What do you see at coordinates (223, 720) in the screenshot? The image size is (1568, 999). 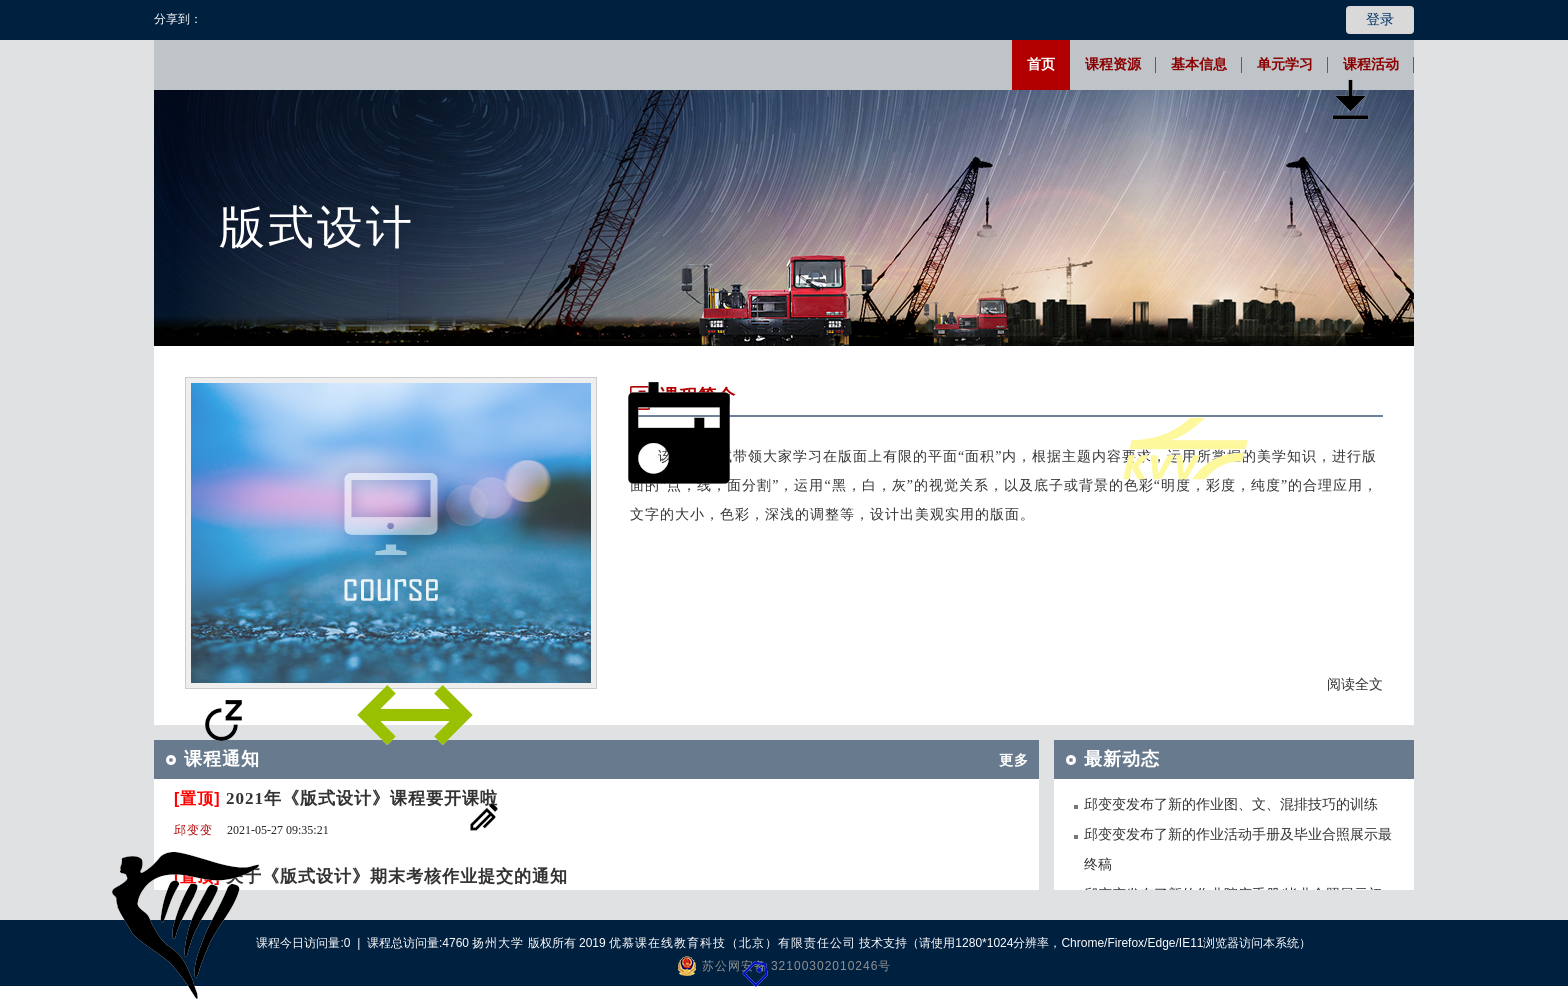 I see `set a rest or sleep timer` at bounding box center [223, 720].